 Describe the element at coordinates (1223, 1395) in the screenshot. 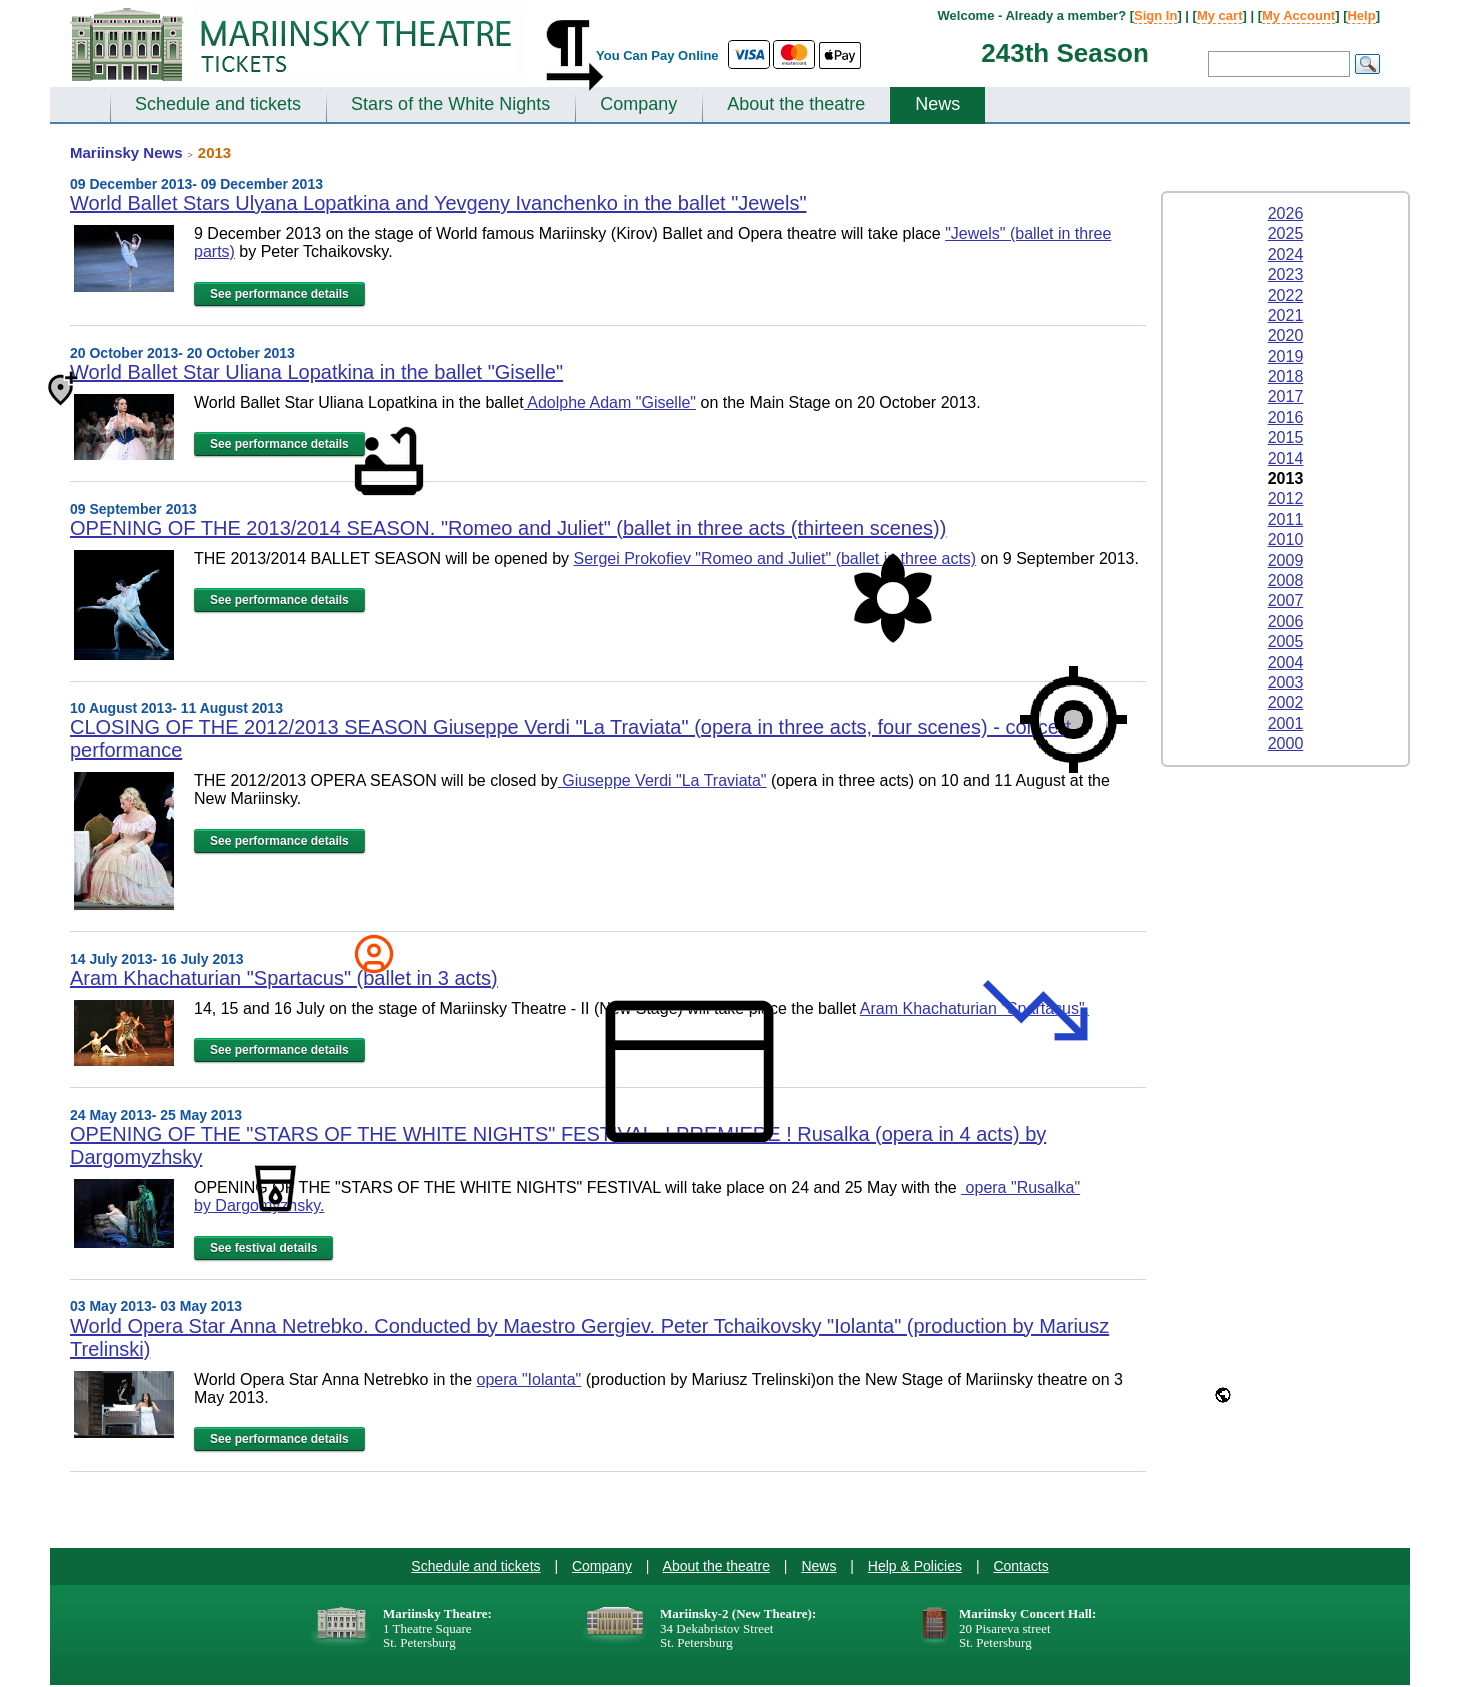

I see `switch to public visibility` at that location.